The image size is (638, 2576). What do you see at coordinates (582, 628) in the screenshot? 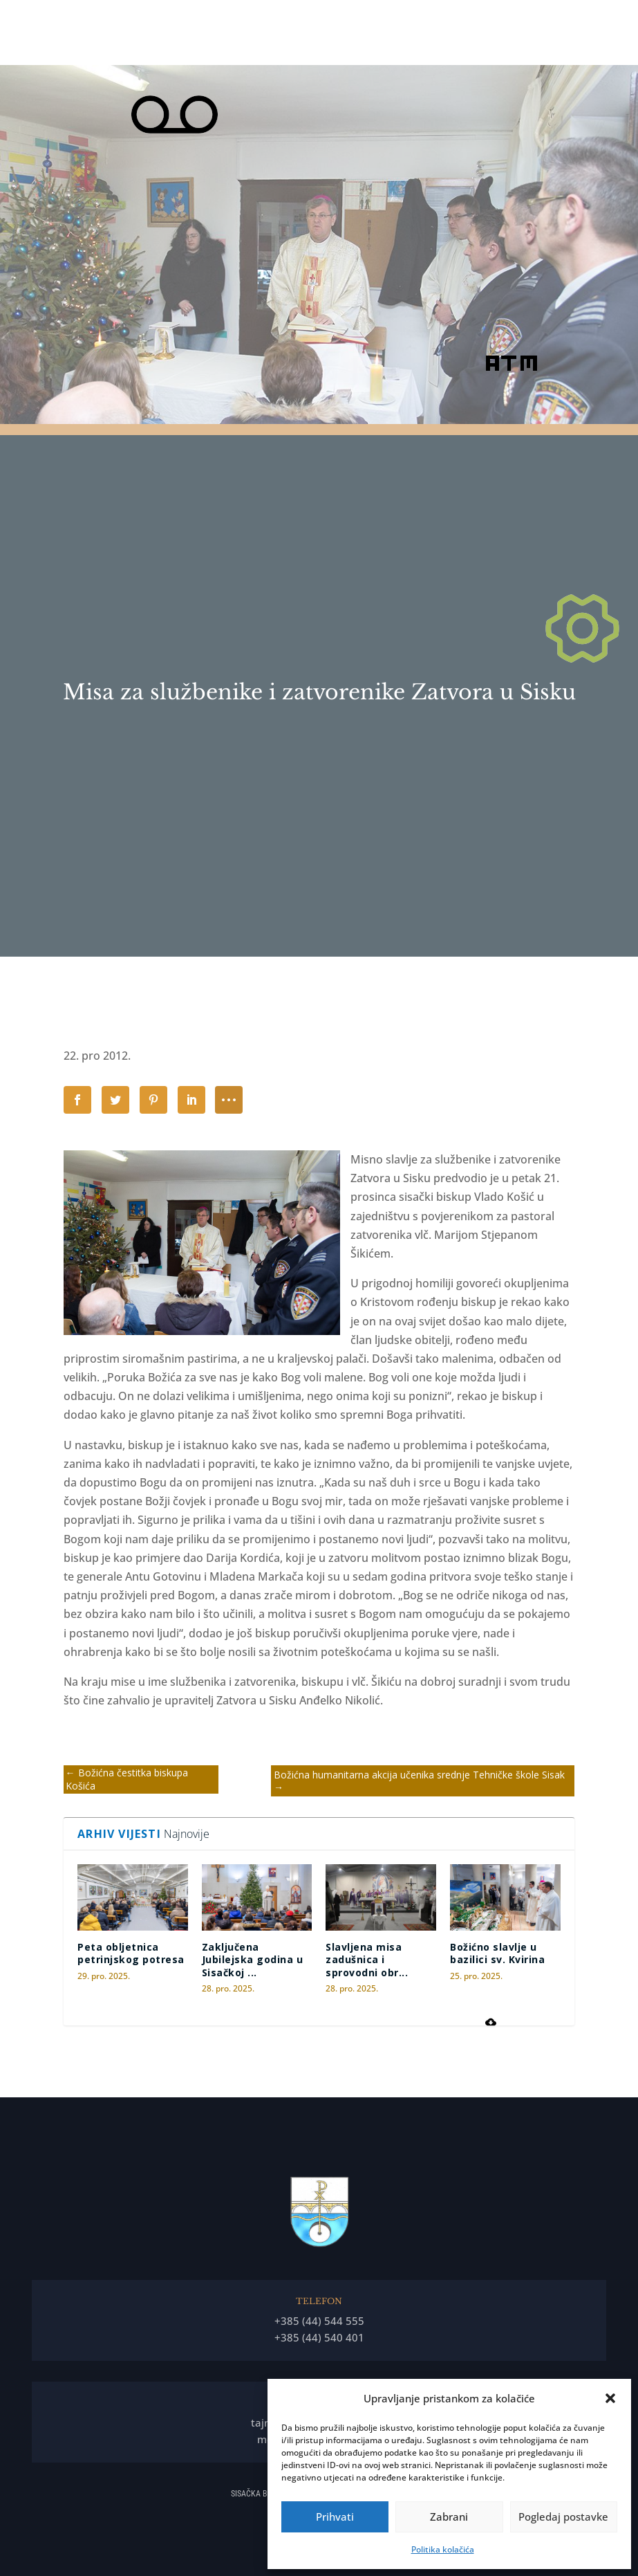
I see `access settings or preferences` at bounding box center [582, 628].